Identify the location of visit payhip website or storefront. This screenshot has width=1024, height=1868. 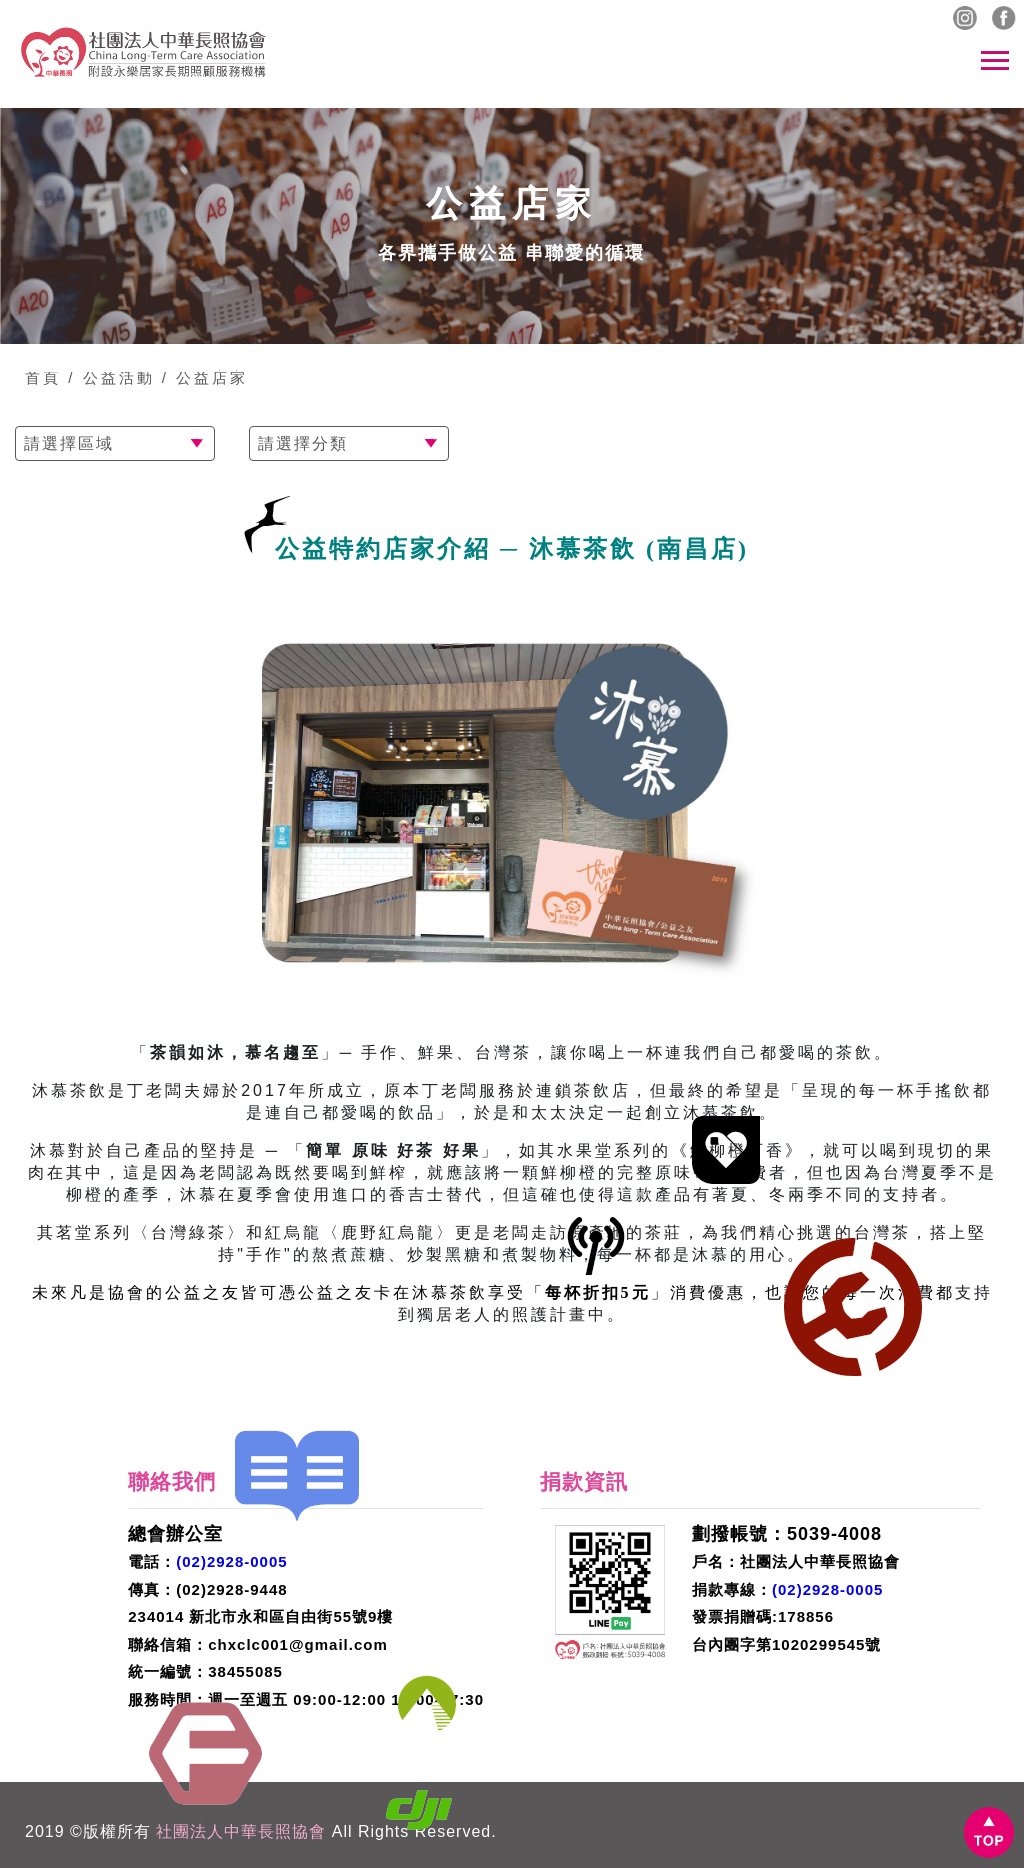
(726, 1150).